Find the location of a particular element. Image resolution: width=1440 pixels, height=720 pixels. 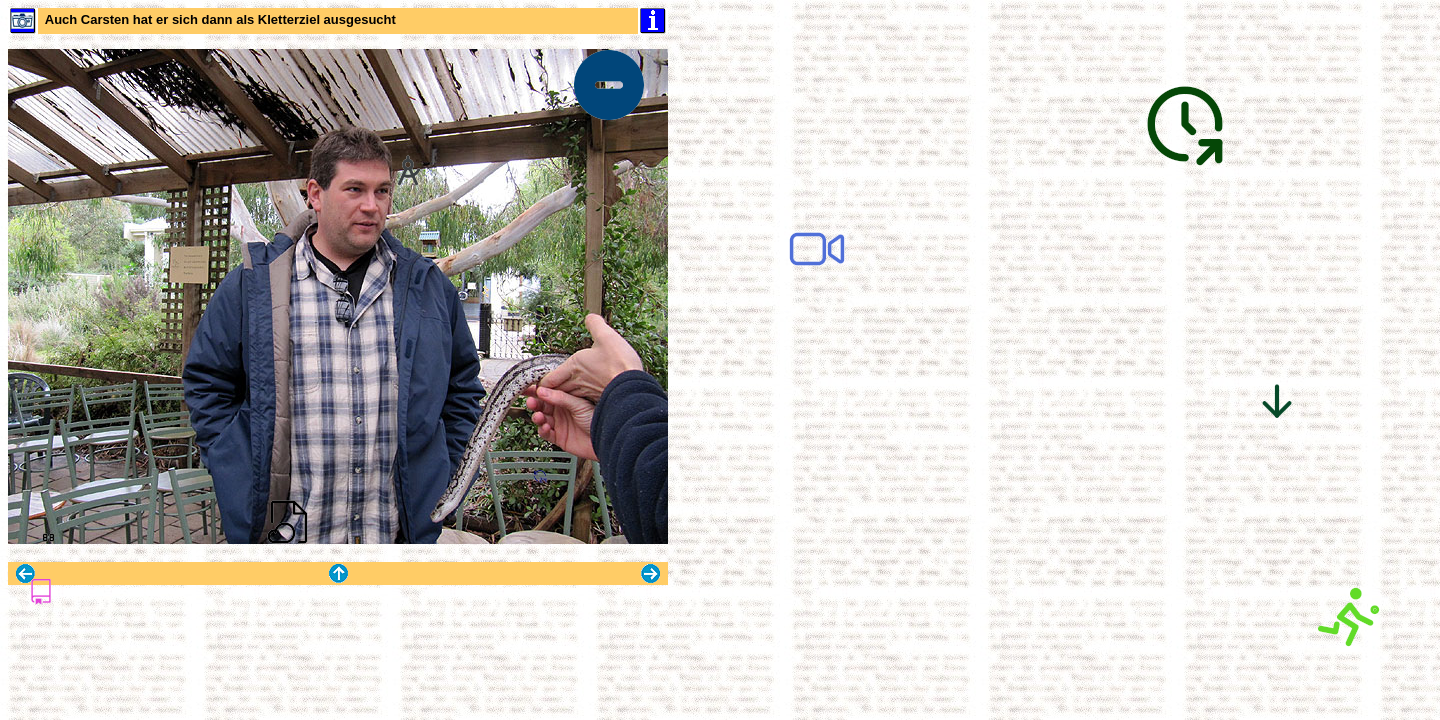

access drawing or drafting tools is located at coordinates (408, 171).